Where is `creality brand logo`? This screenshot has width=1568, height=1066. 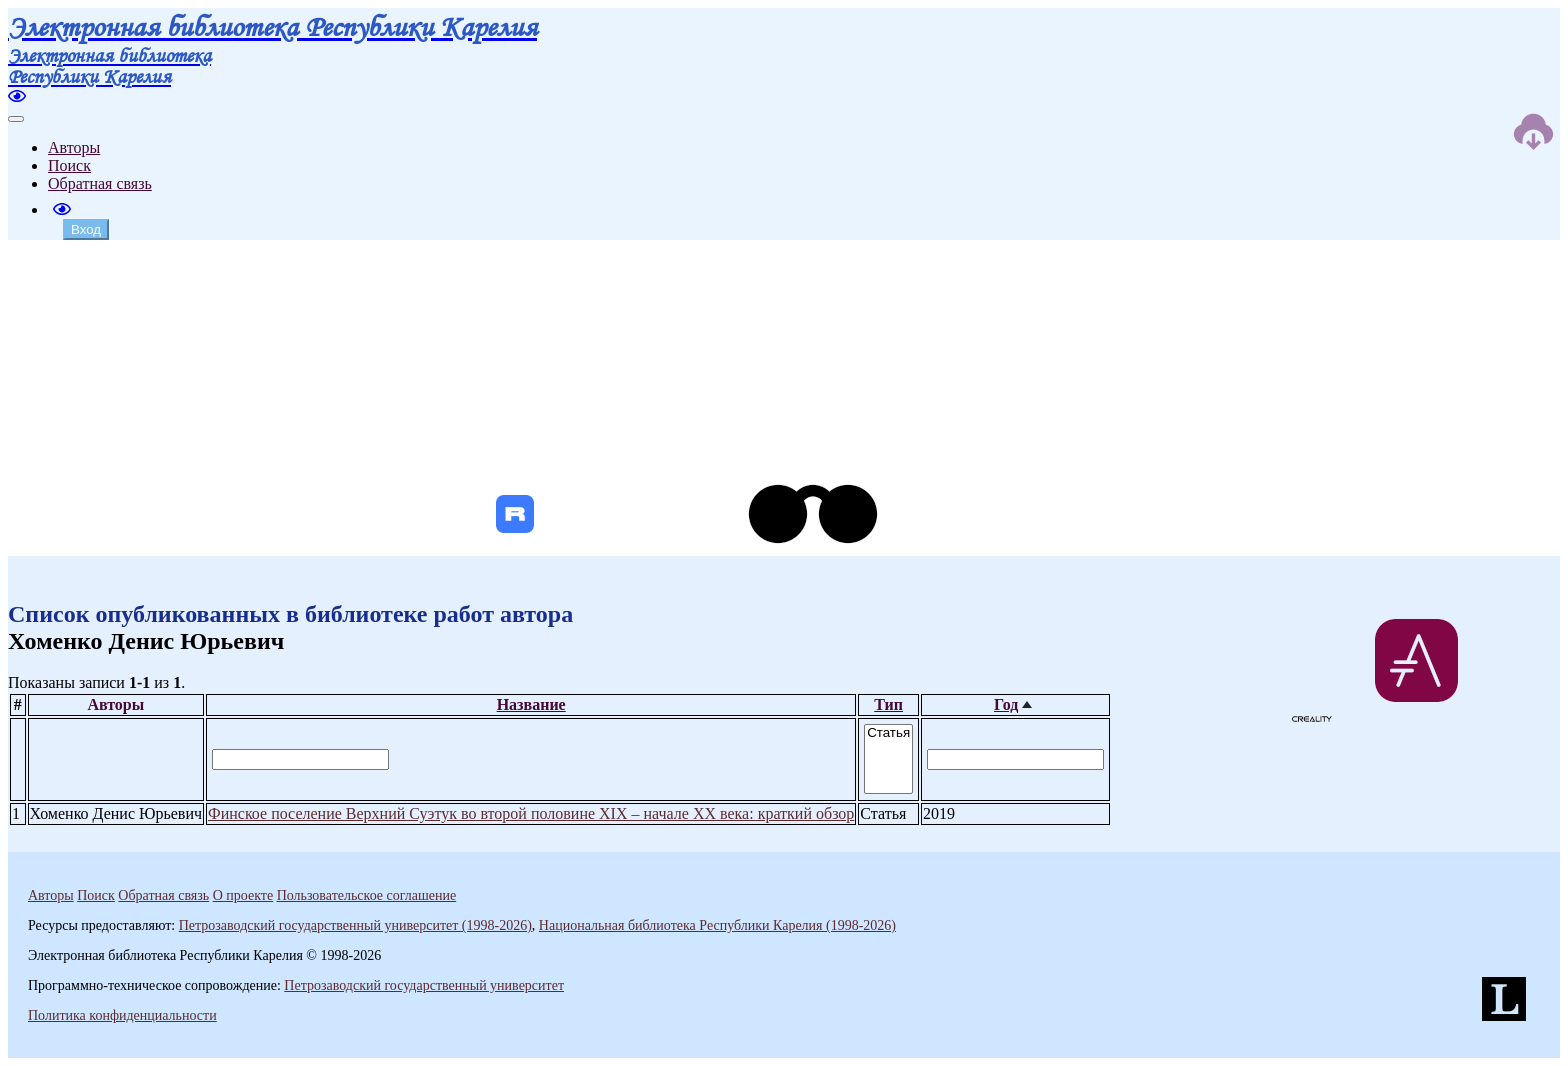
creality brand logo is located at coordinates (1312, 719).